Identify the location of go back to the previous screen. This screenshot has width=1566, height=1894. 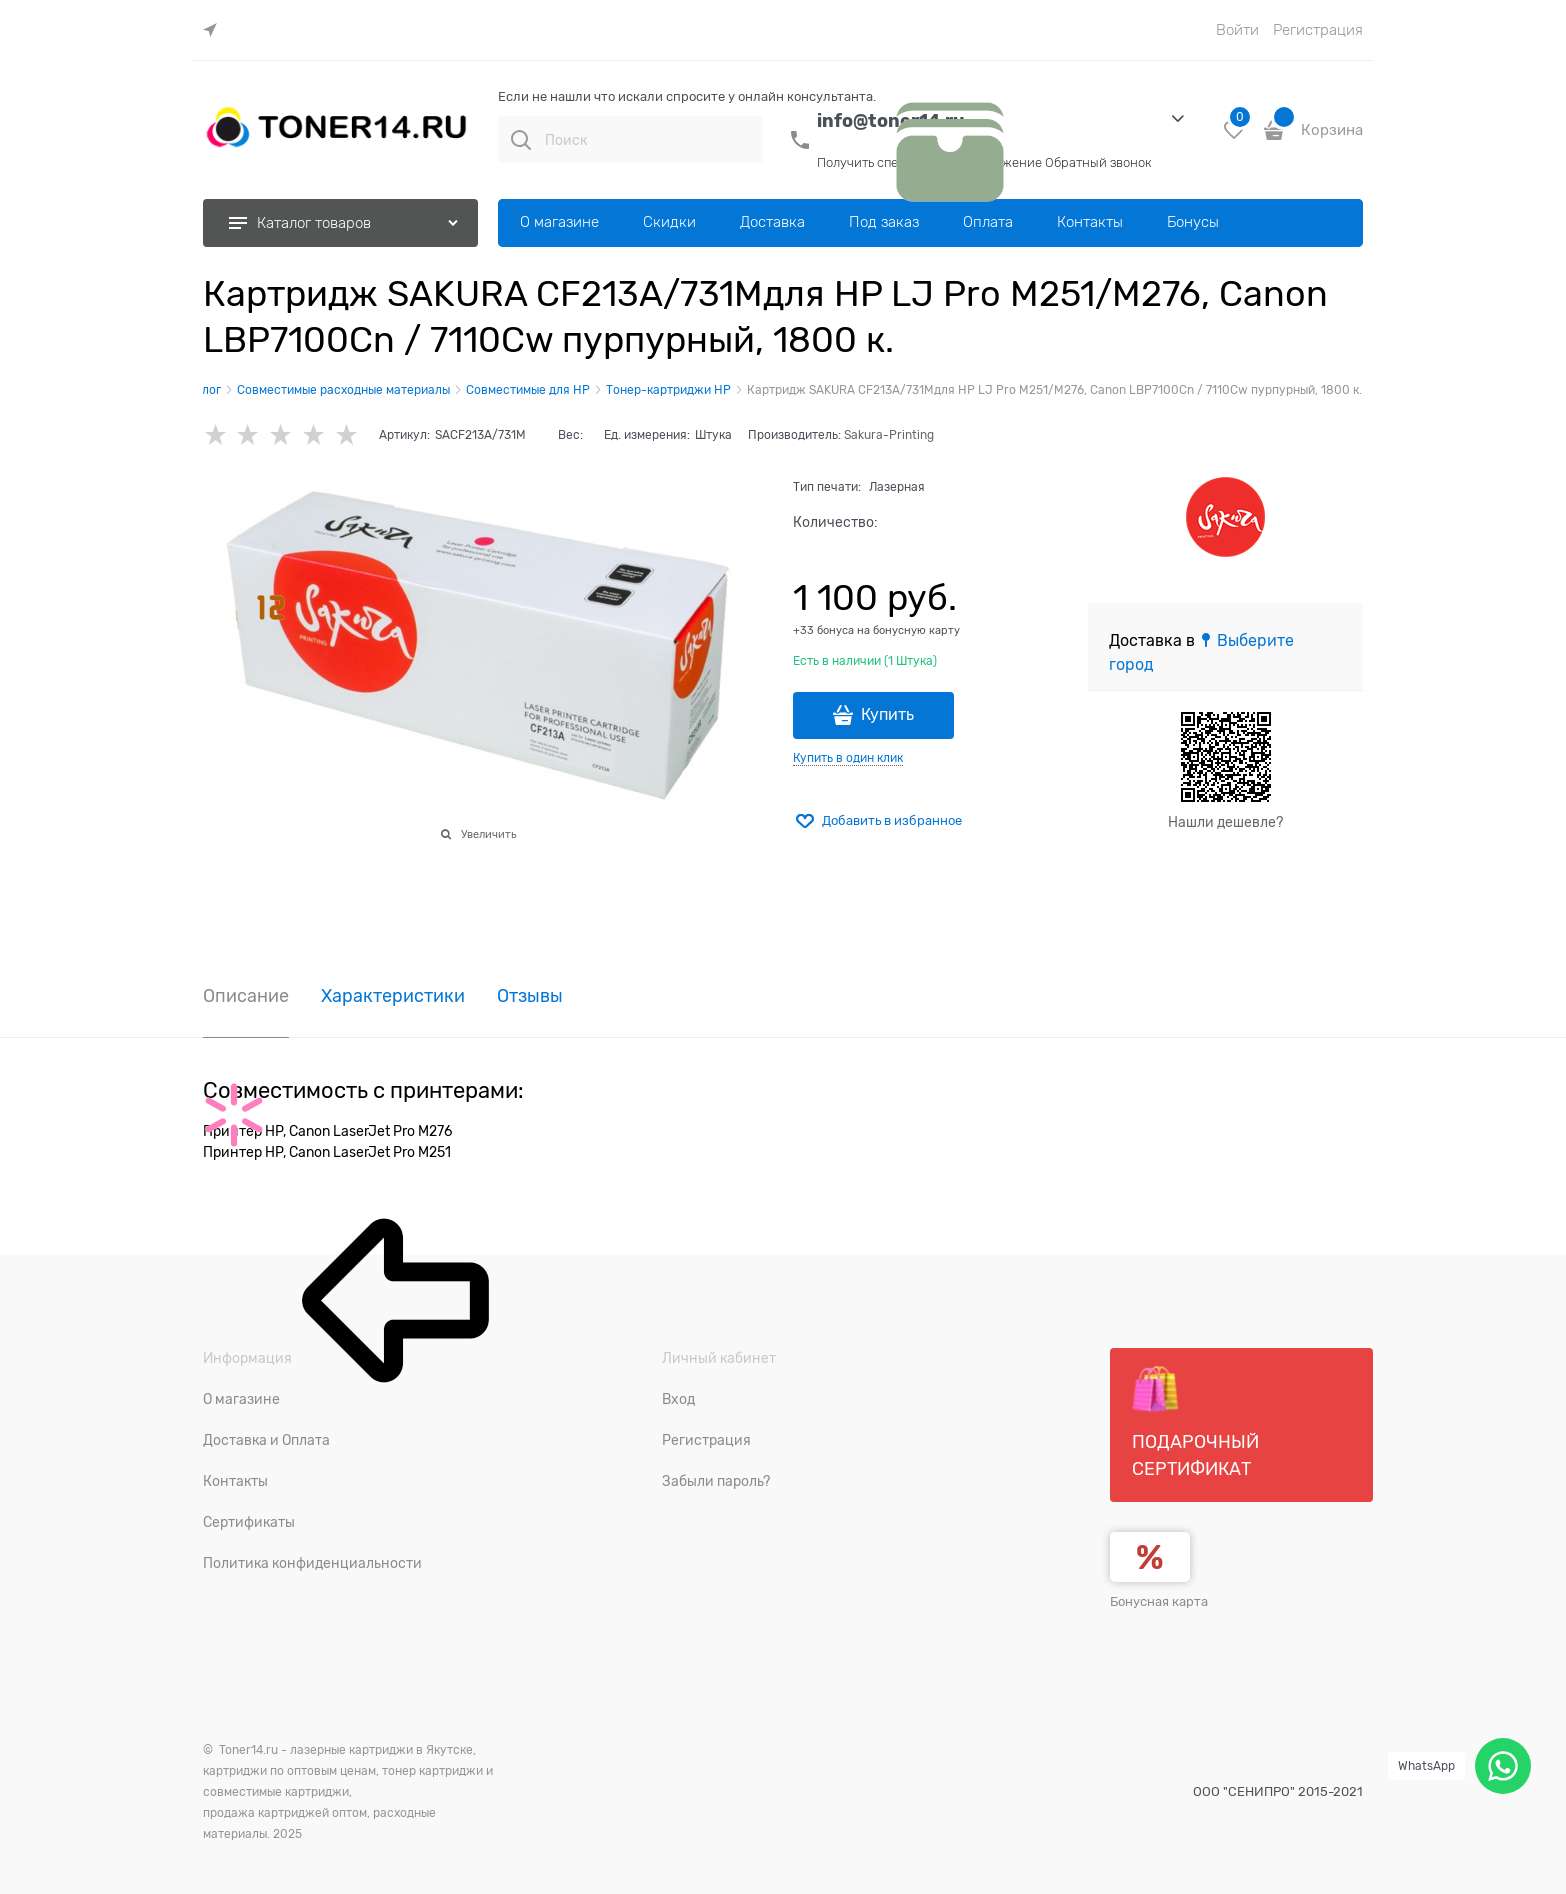
(393, 1300).